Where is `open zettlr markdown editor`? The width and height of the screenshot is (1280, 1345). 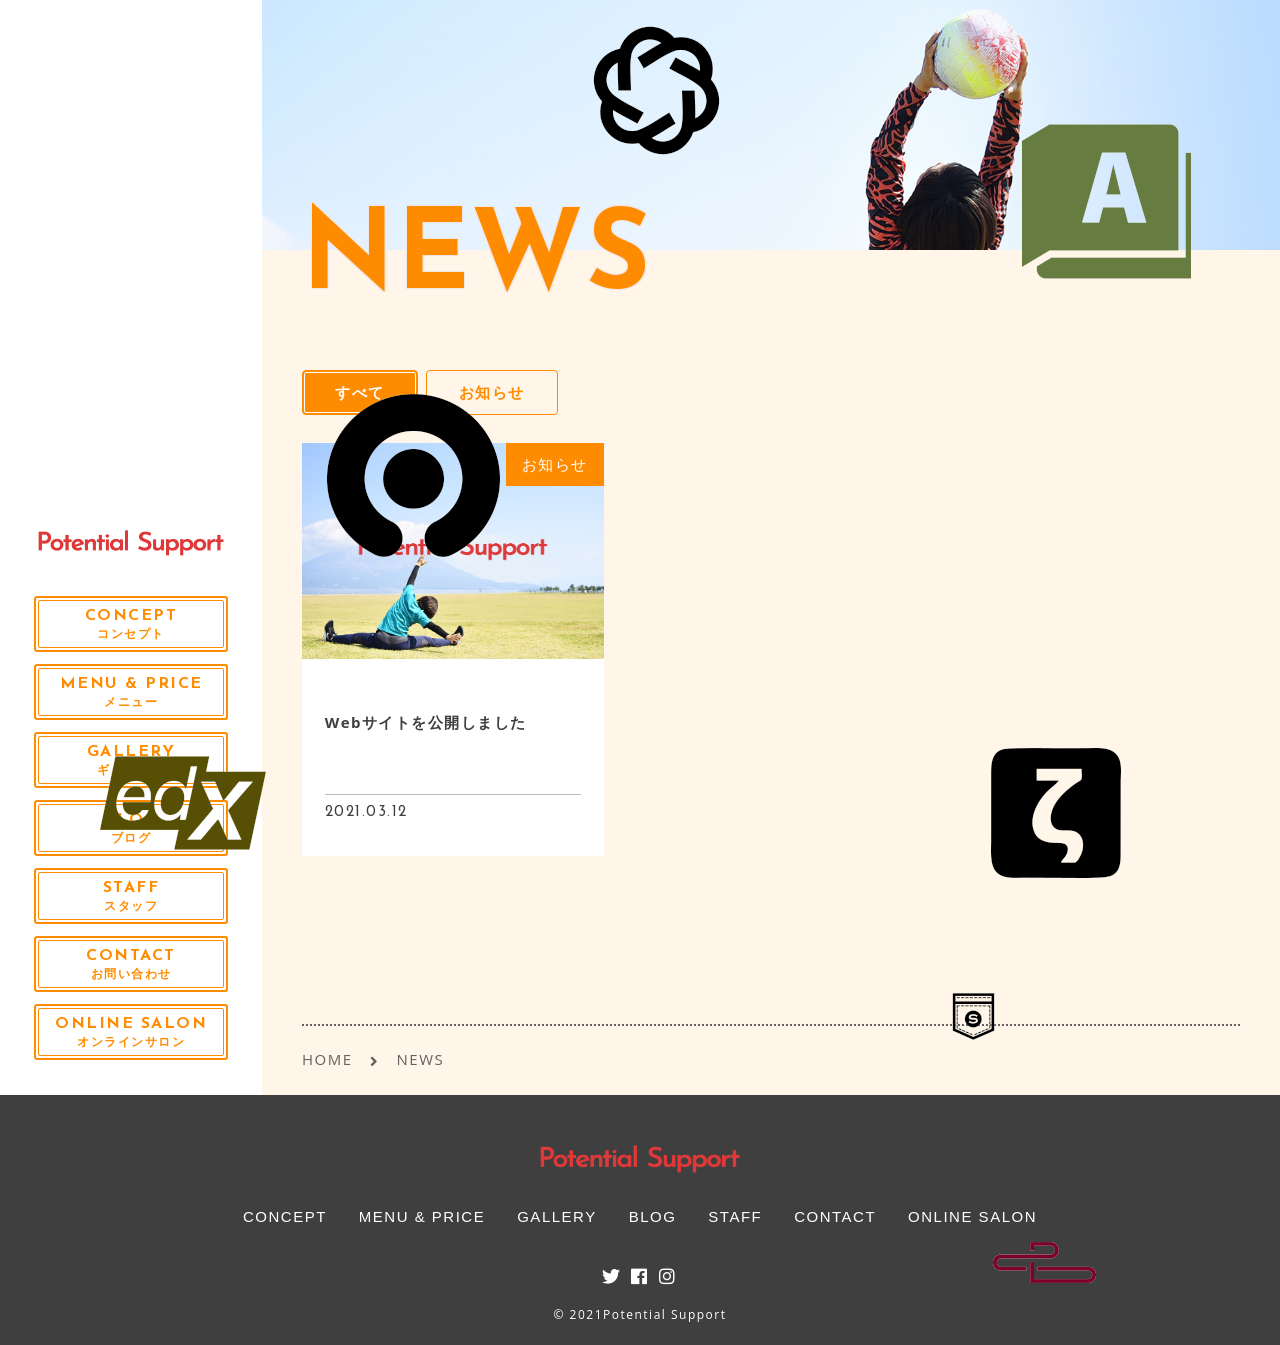
open zettlr markdown editor is located at coordinates (1056, 813).